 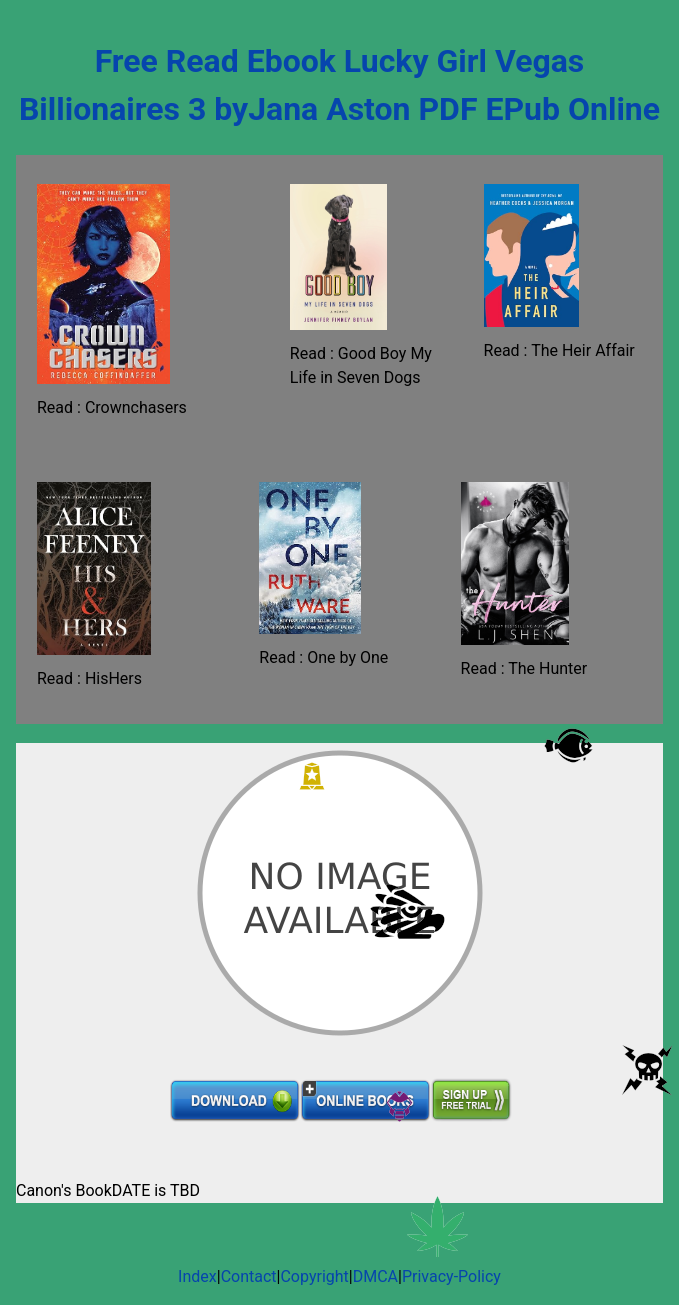 I want to click on access shrine or altar features in gameplay, so click(x=312, y=776).